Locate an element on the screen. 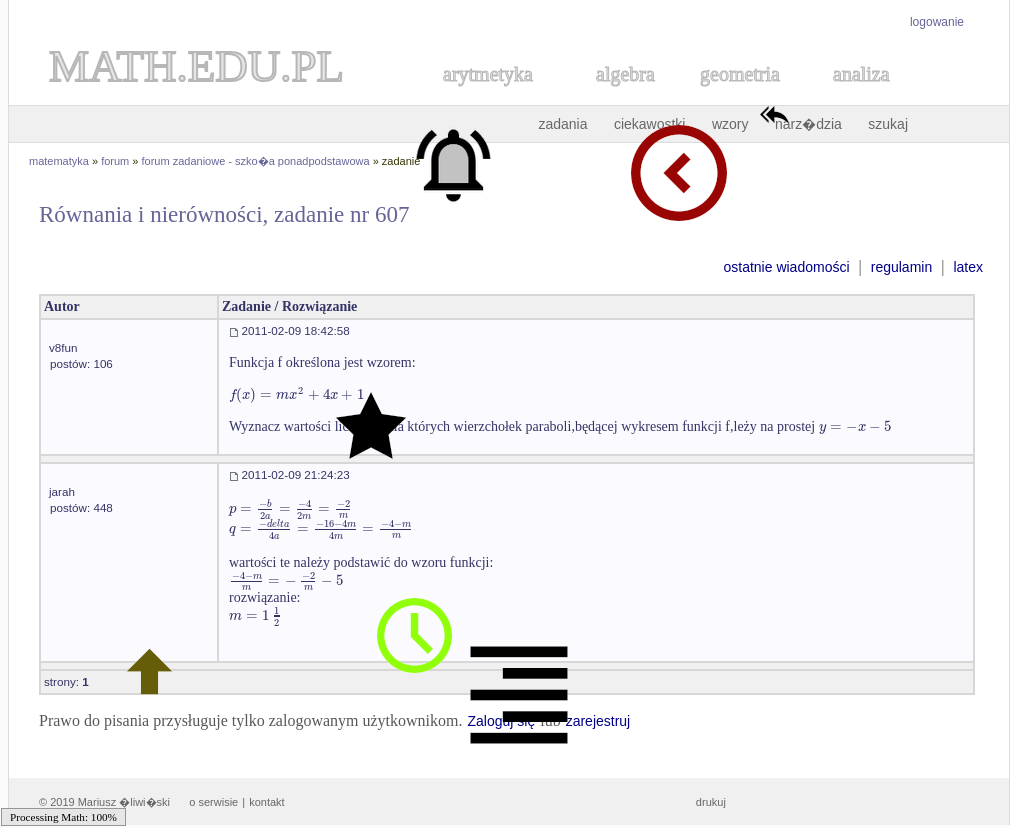 This screenshot has height=828, width=1010. go back to the previous screen is located at coordinates (679, 173).